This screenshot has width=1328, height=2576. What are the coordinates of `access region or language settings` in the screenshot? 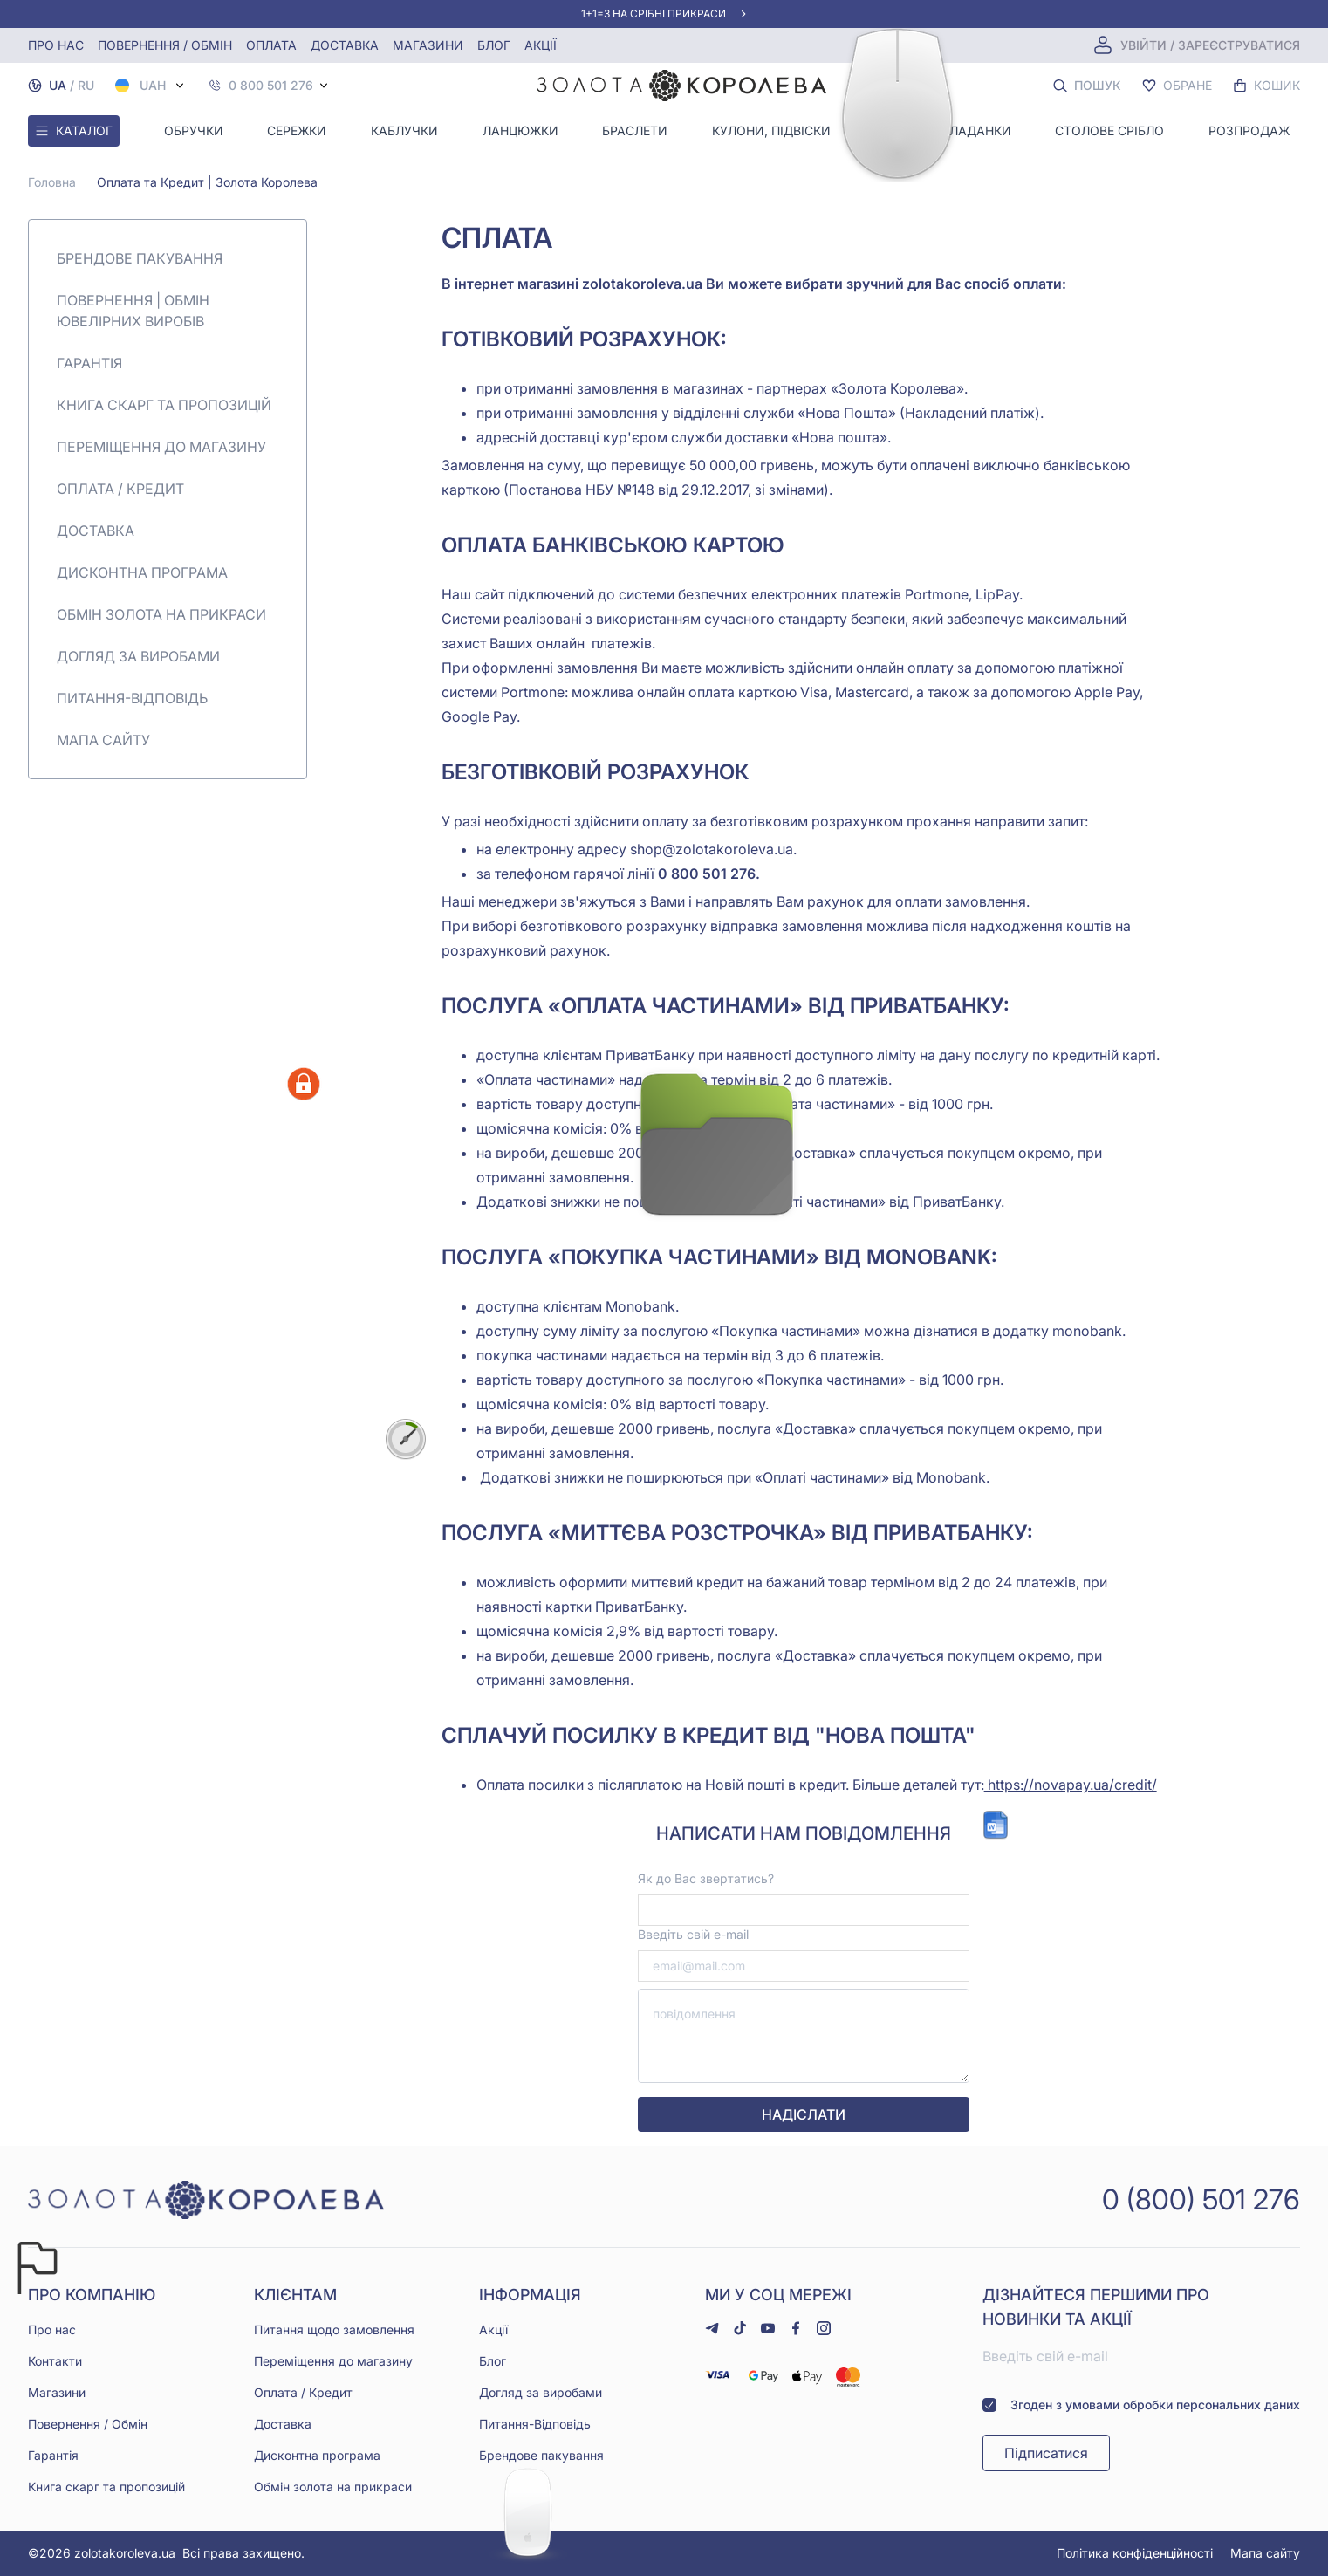 It's located at (38, 2268).